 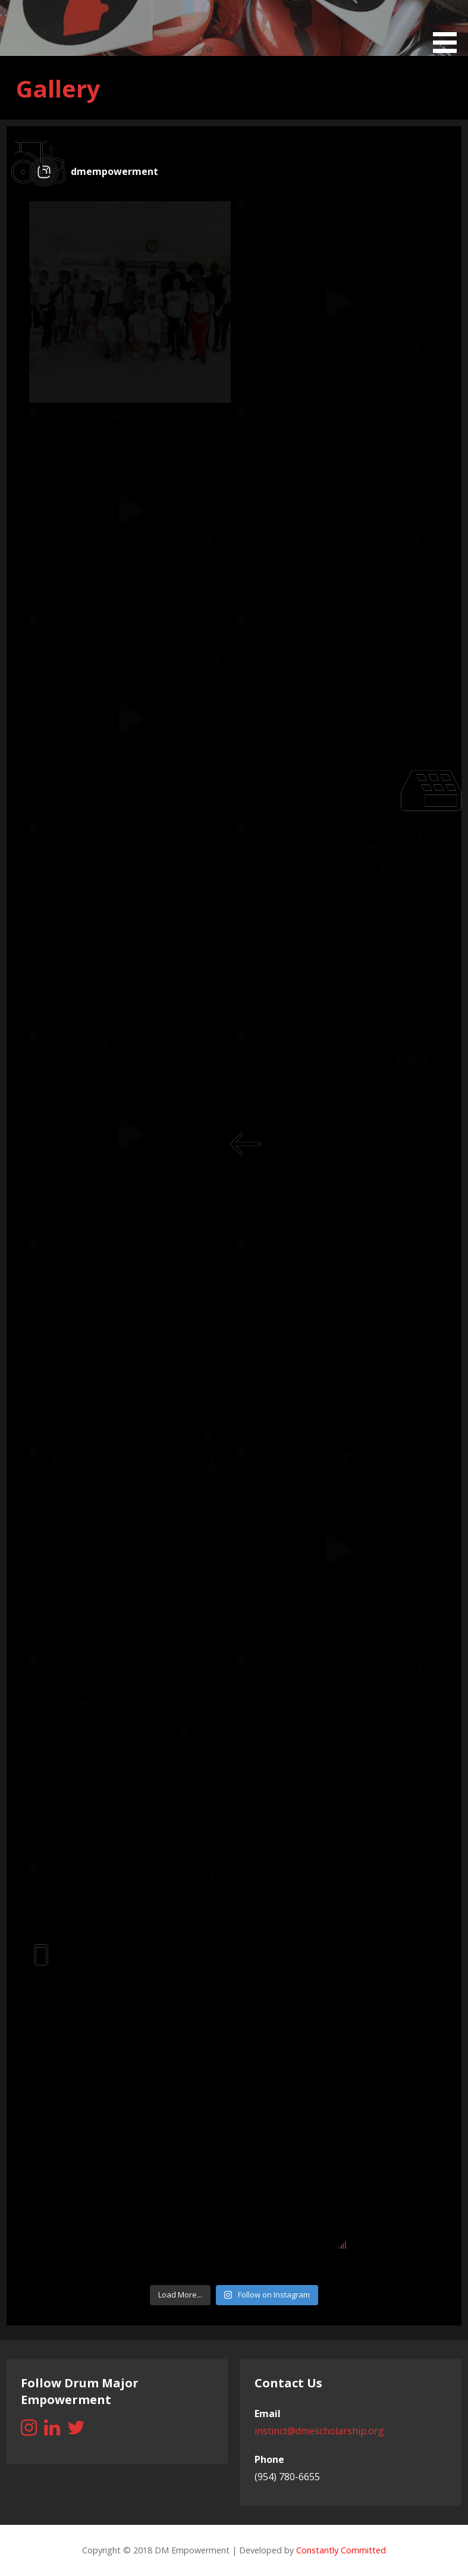 What do you see at coordinates (344, 2245) in the screenshot?
I see `indicates strong cellular network signal` at bounding box center [344, 2245].